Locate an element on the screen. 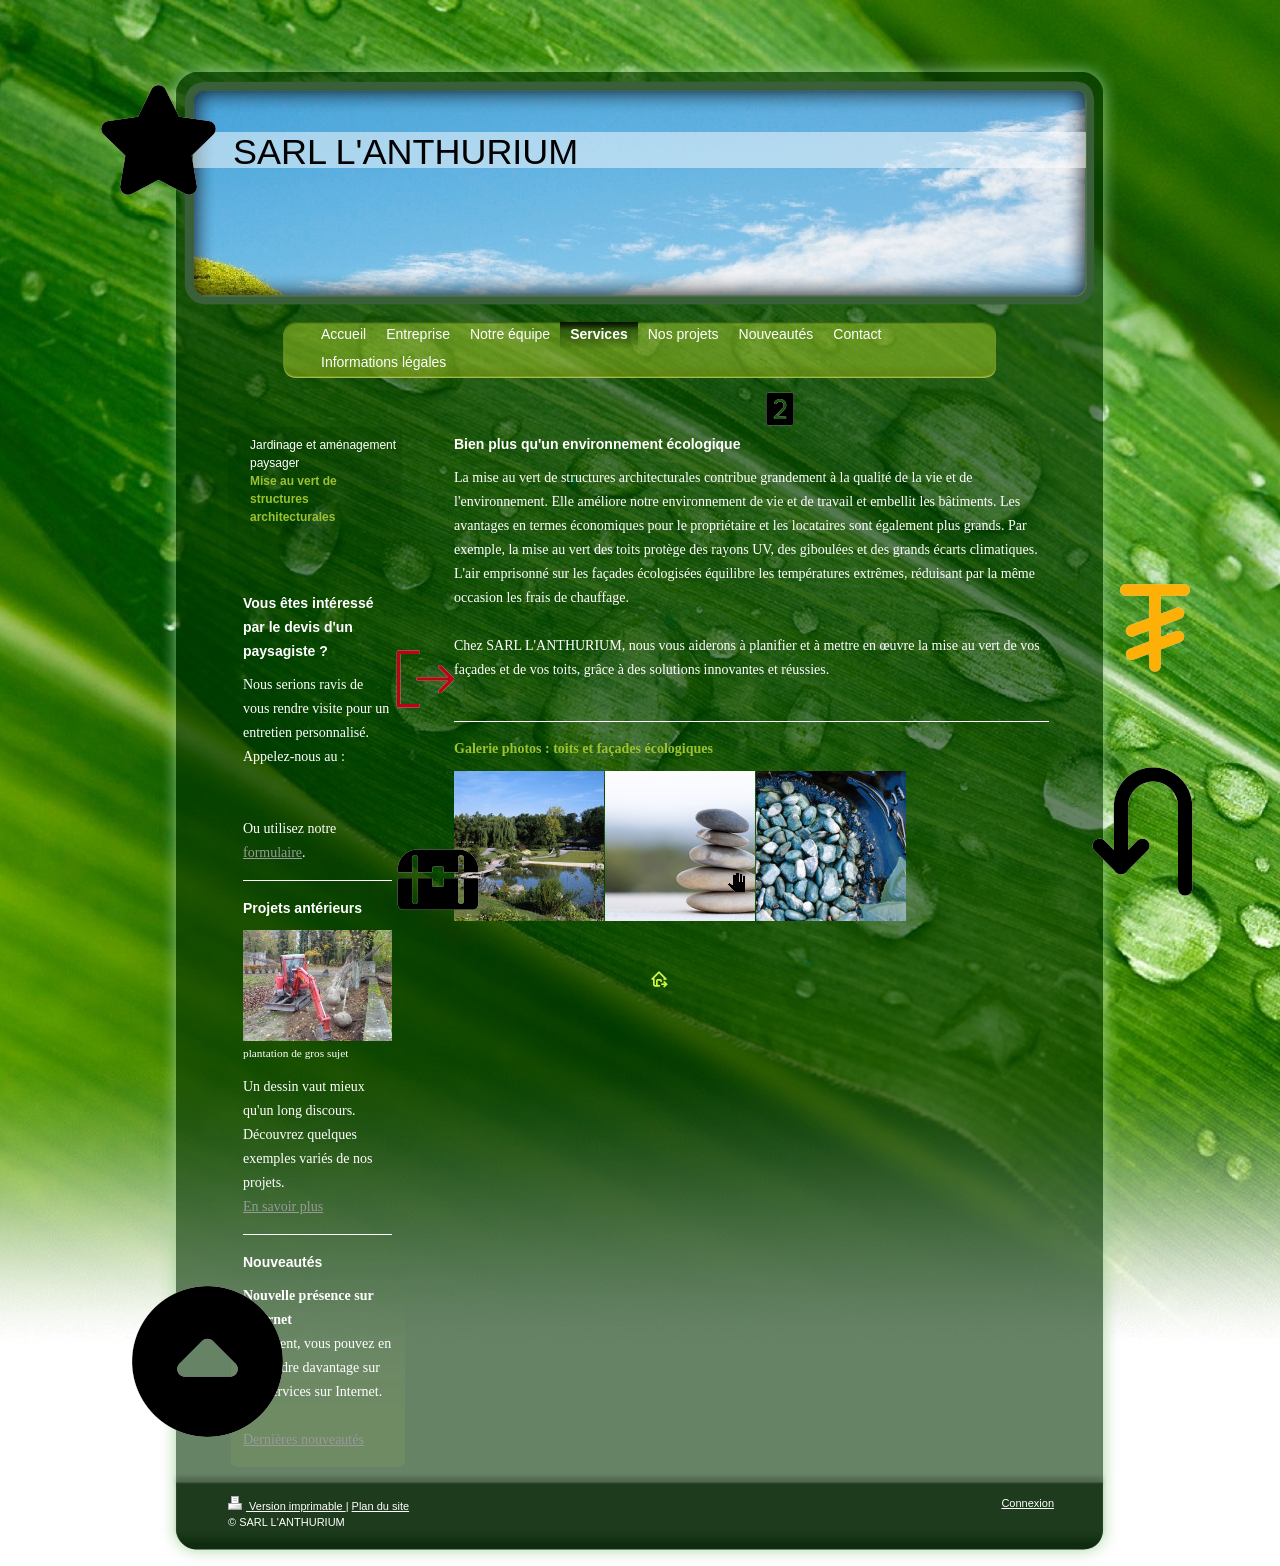  stop or pause an action is located at coordinates (736, 882).